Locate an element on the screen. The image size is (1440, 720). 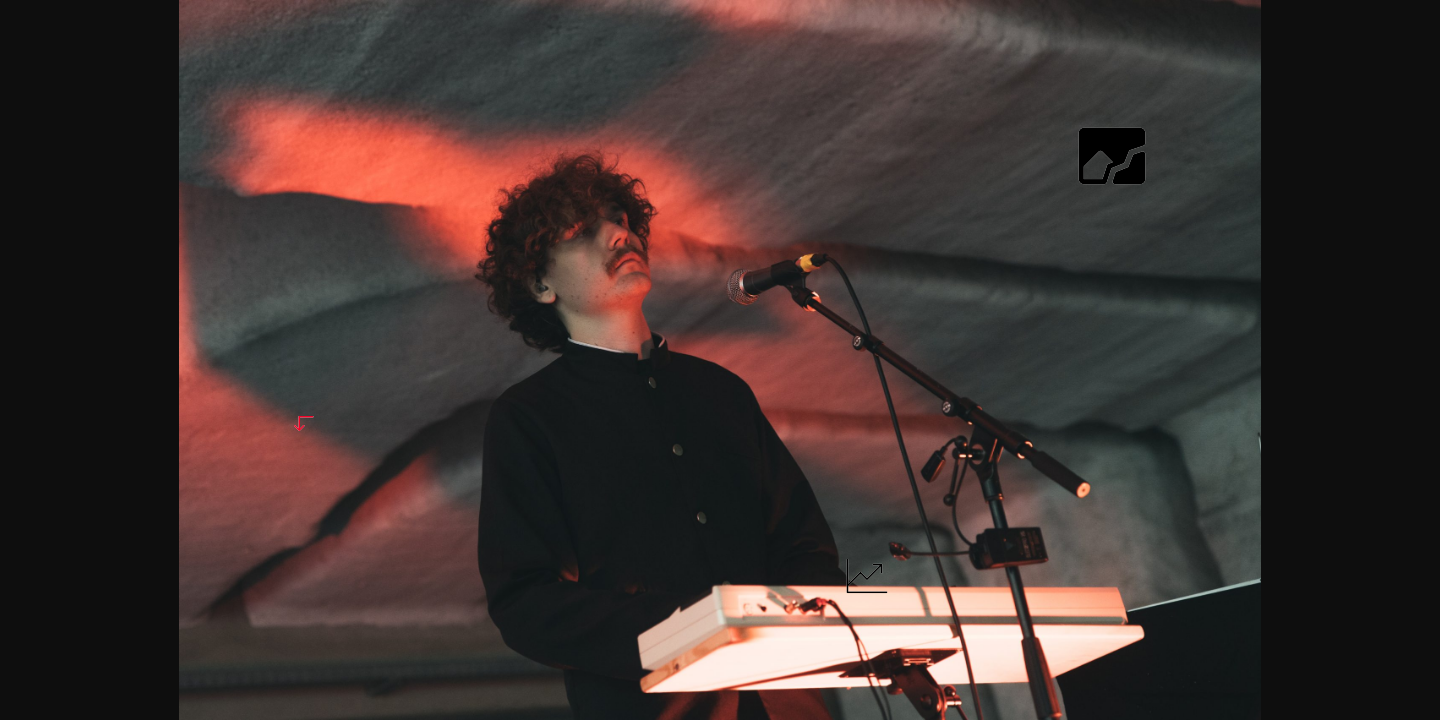
indicates a broken or corrupted image file is located at coordinates (1112, 156).